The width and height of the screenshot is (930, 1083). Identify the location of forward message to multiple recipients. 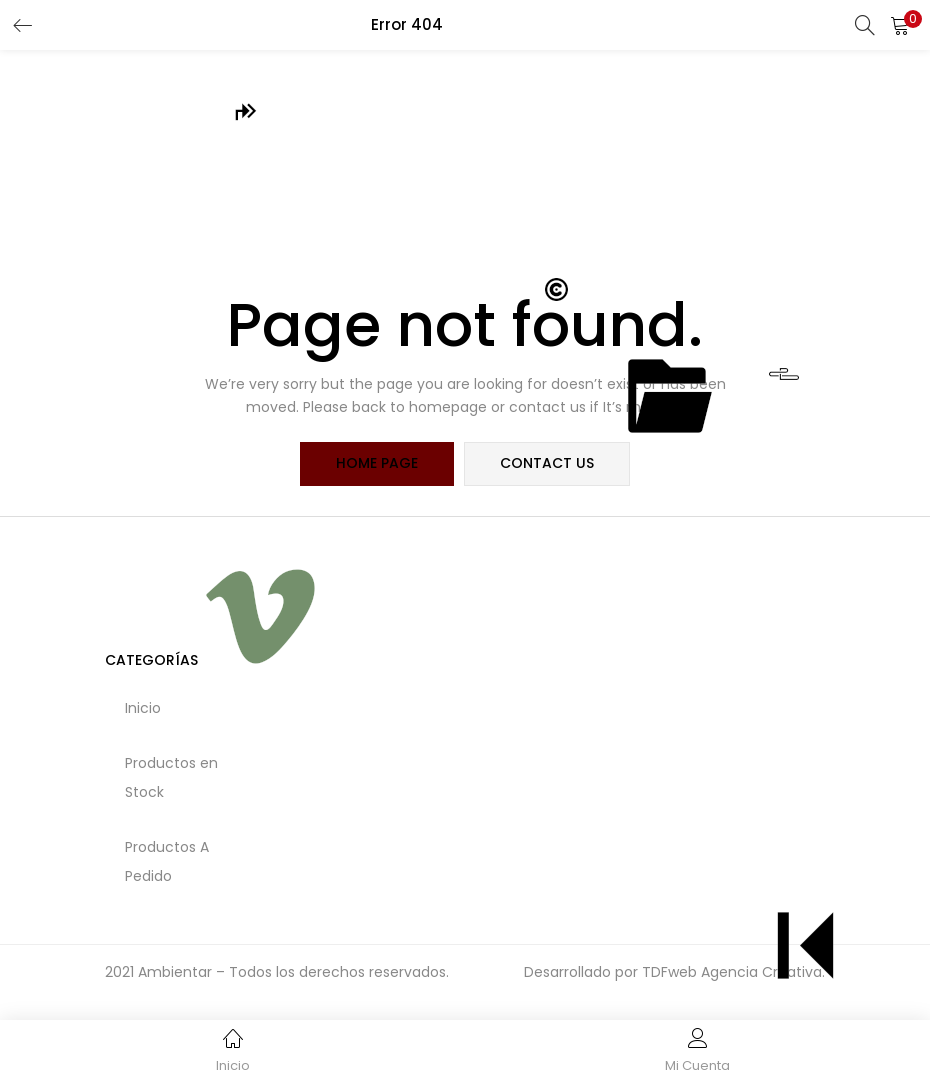
(245, 112).